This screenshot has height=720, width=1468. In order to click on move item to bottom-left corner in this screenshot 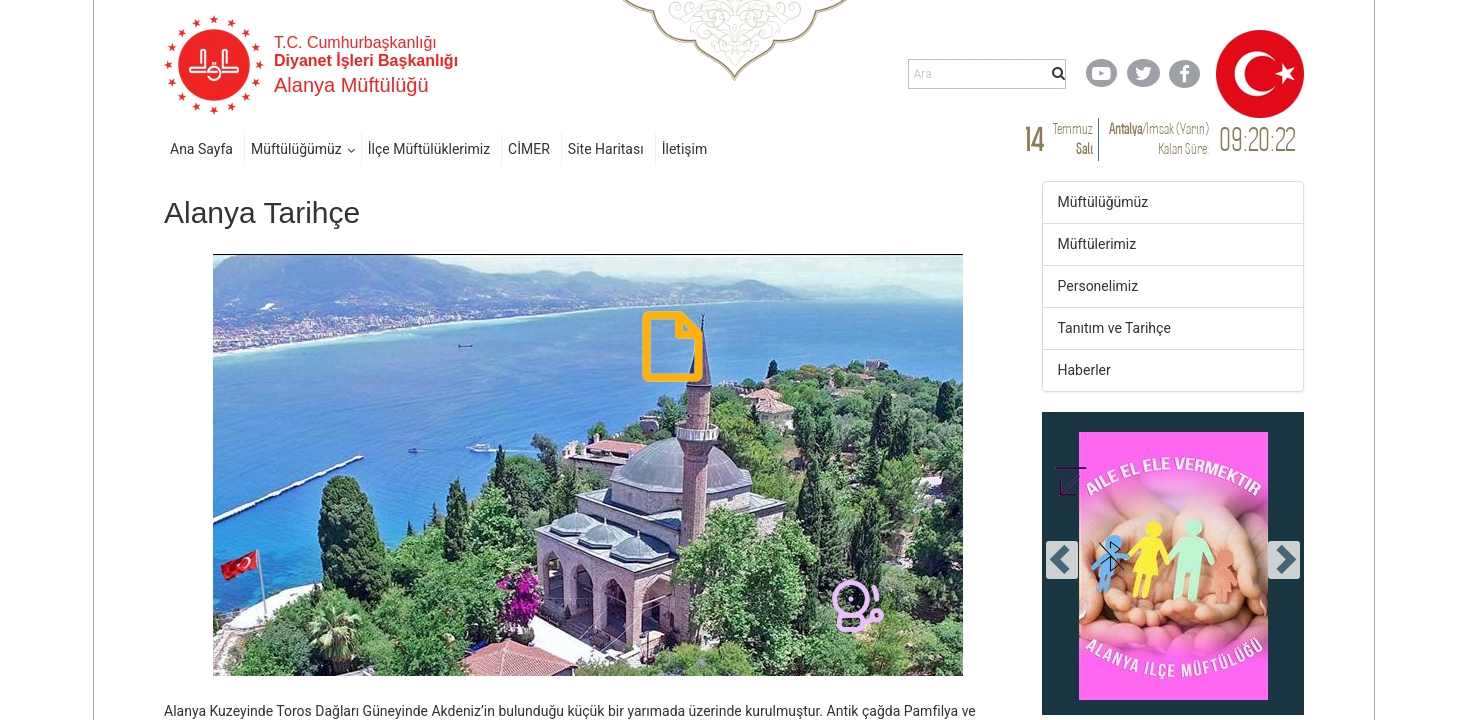, I will do `click(1069, 481)`.